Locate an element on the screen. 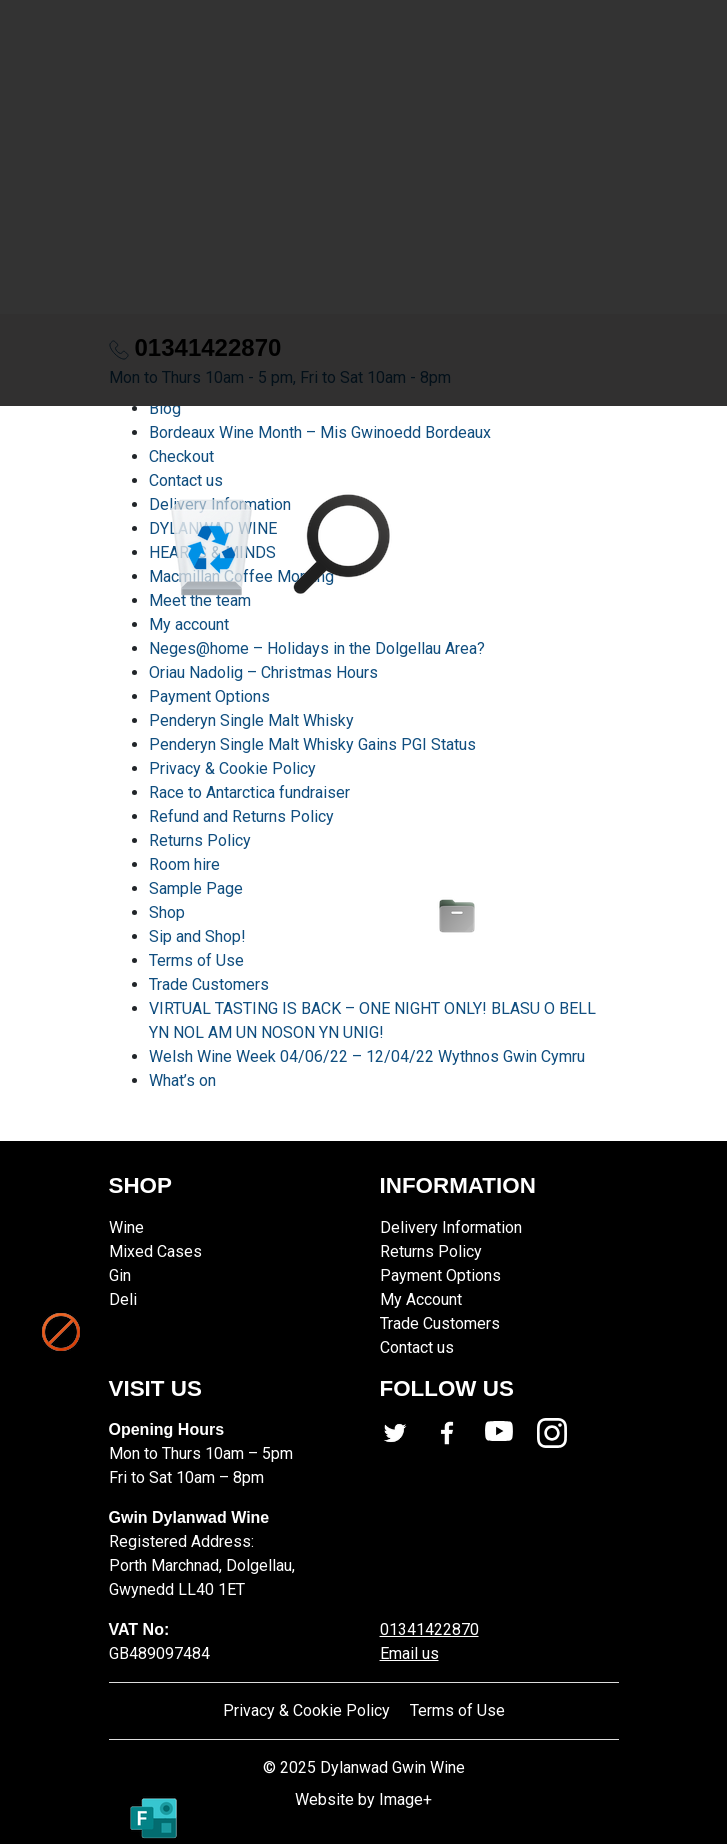  open the search app is located at coordinates (341, 542).